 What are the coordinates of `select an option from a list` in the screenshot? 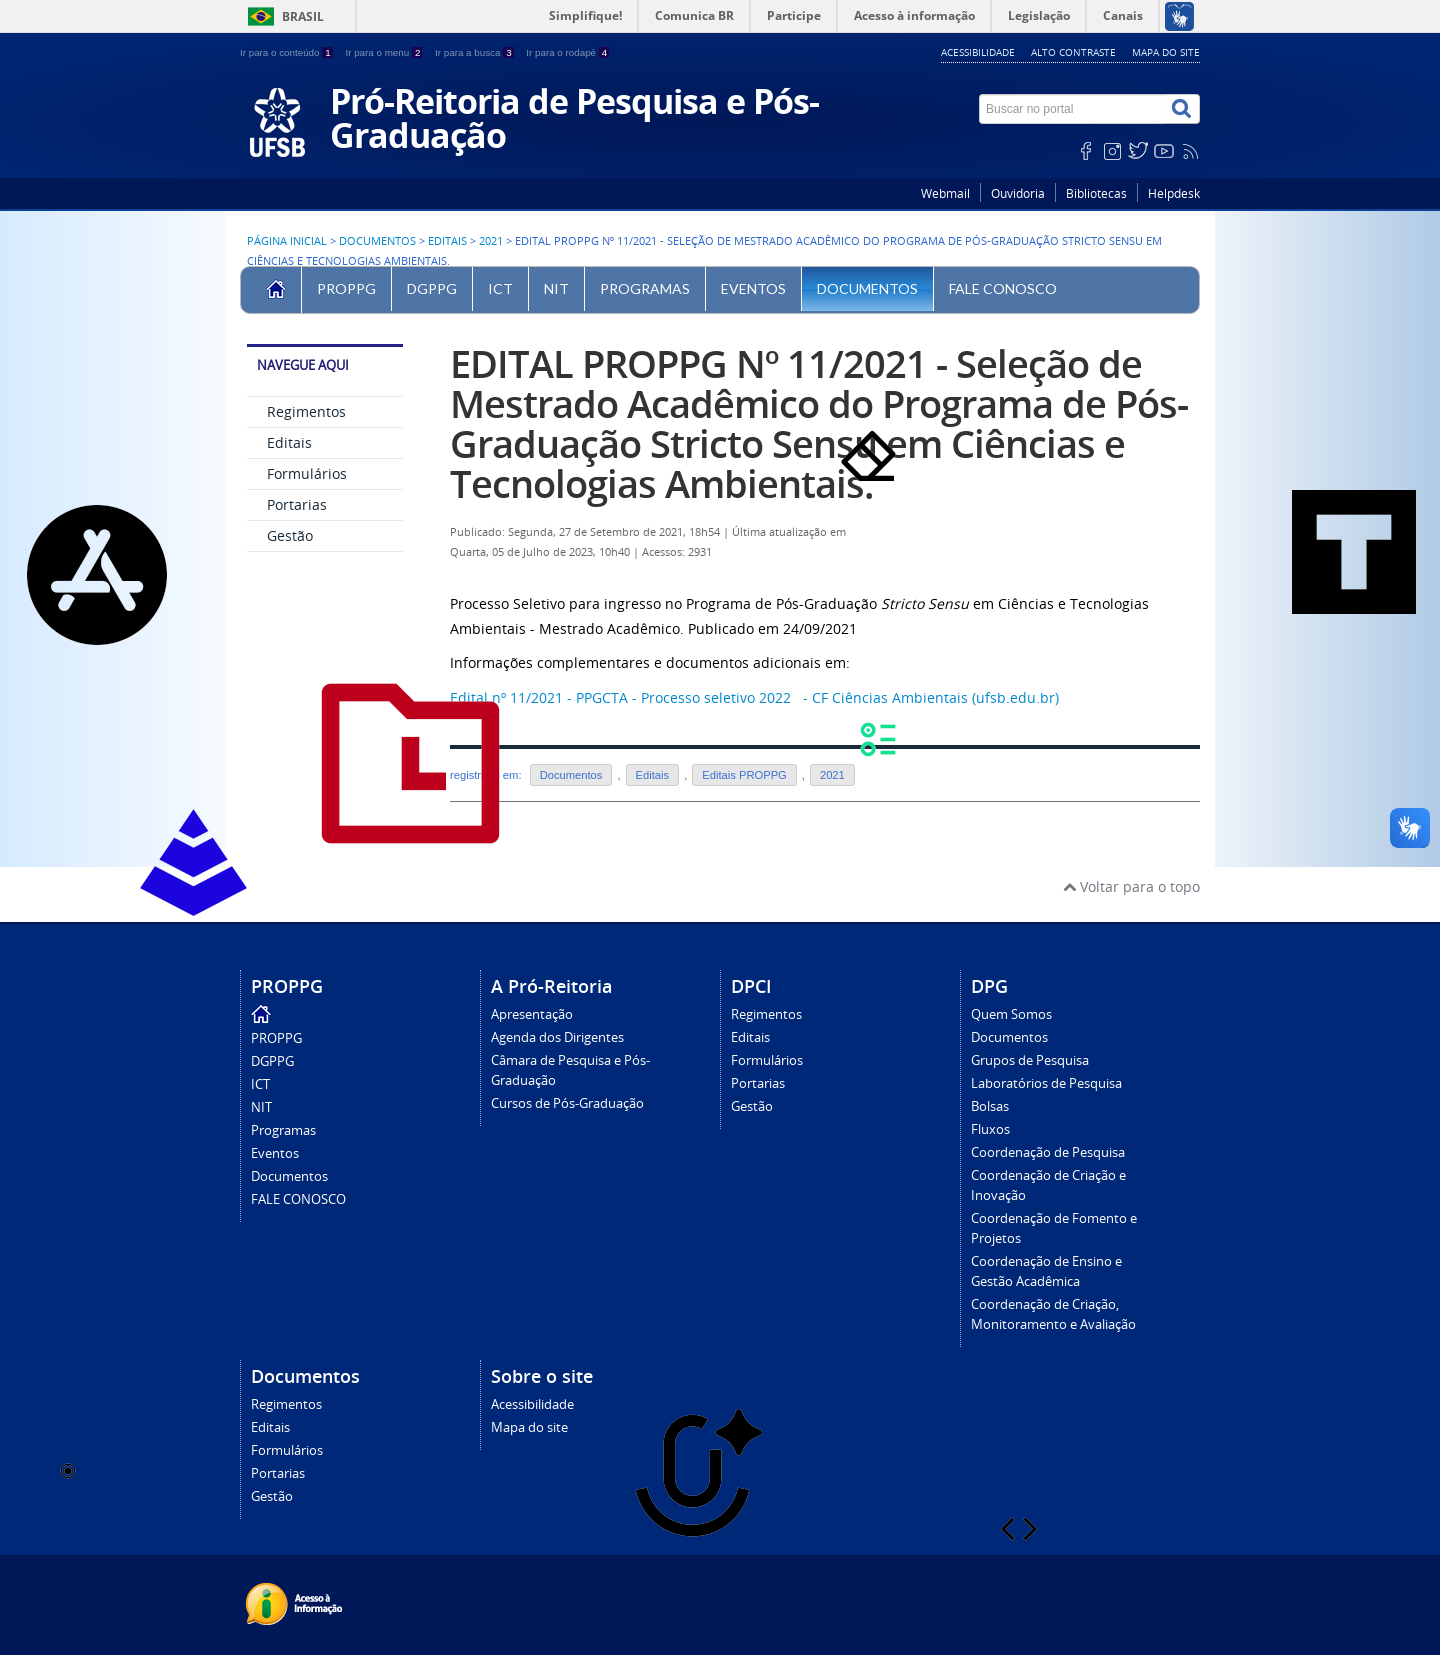 It's located at (878, 739).